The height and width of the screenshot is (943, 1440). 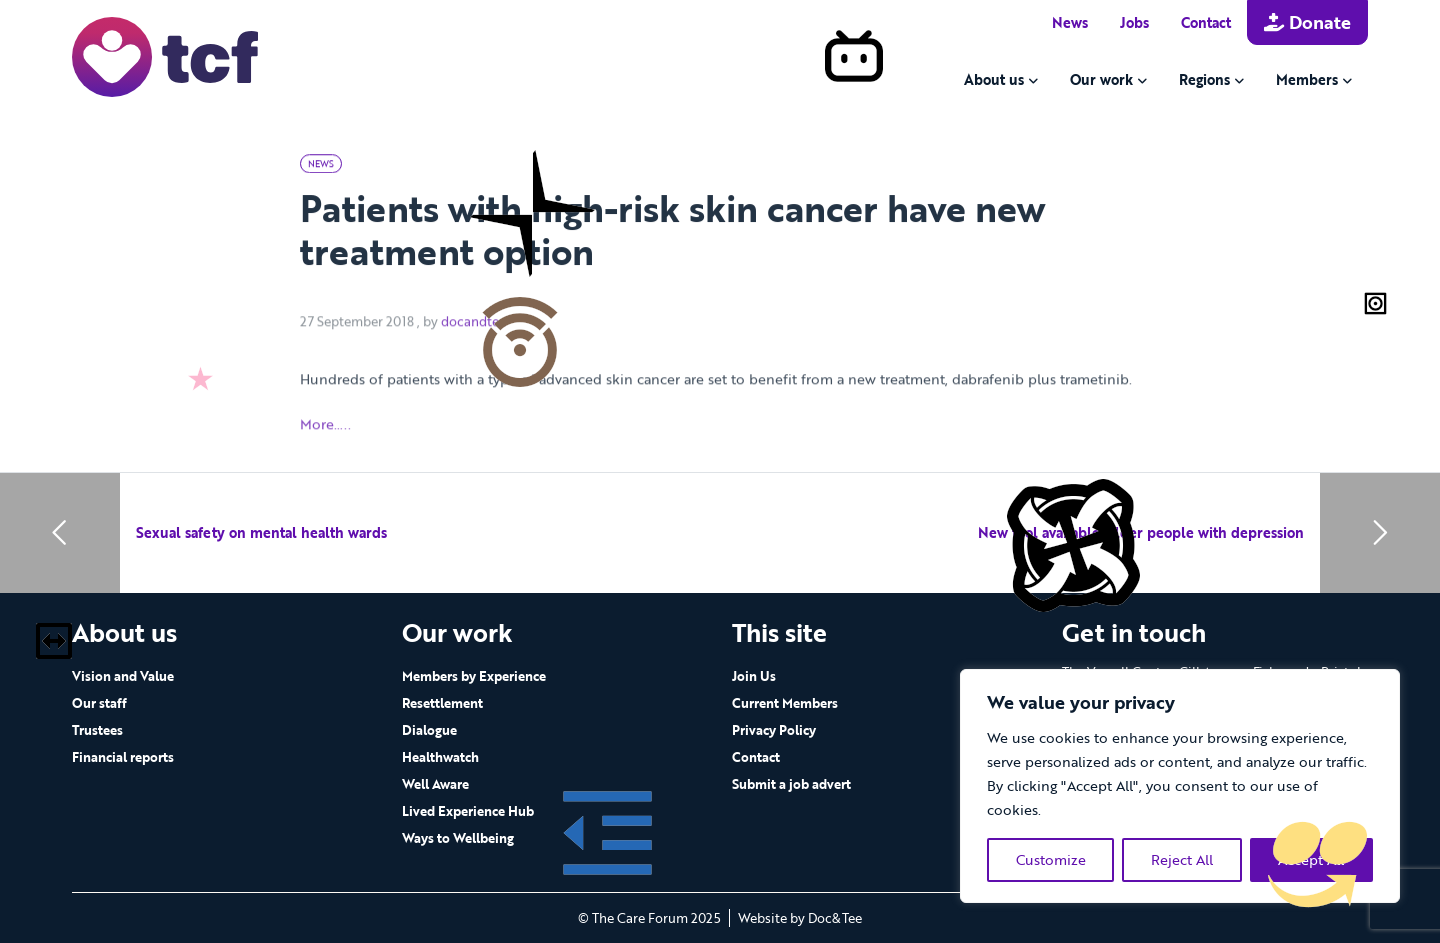 What do you see at coordinates (1073, 545) in the screenshot?
I see `visit Nexus Mods website` at bounding box center [1073, 545].